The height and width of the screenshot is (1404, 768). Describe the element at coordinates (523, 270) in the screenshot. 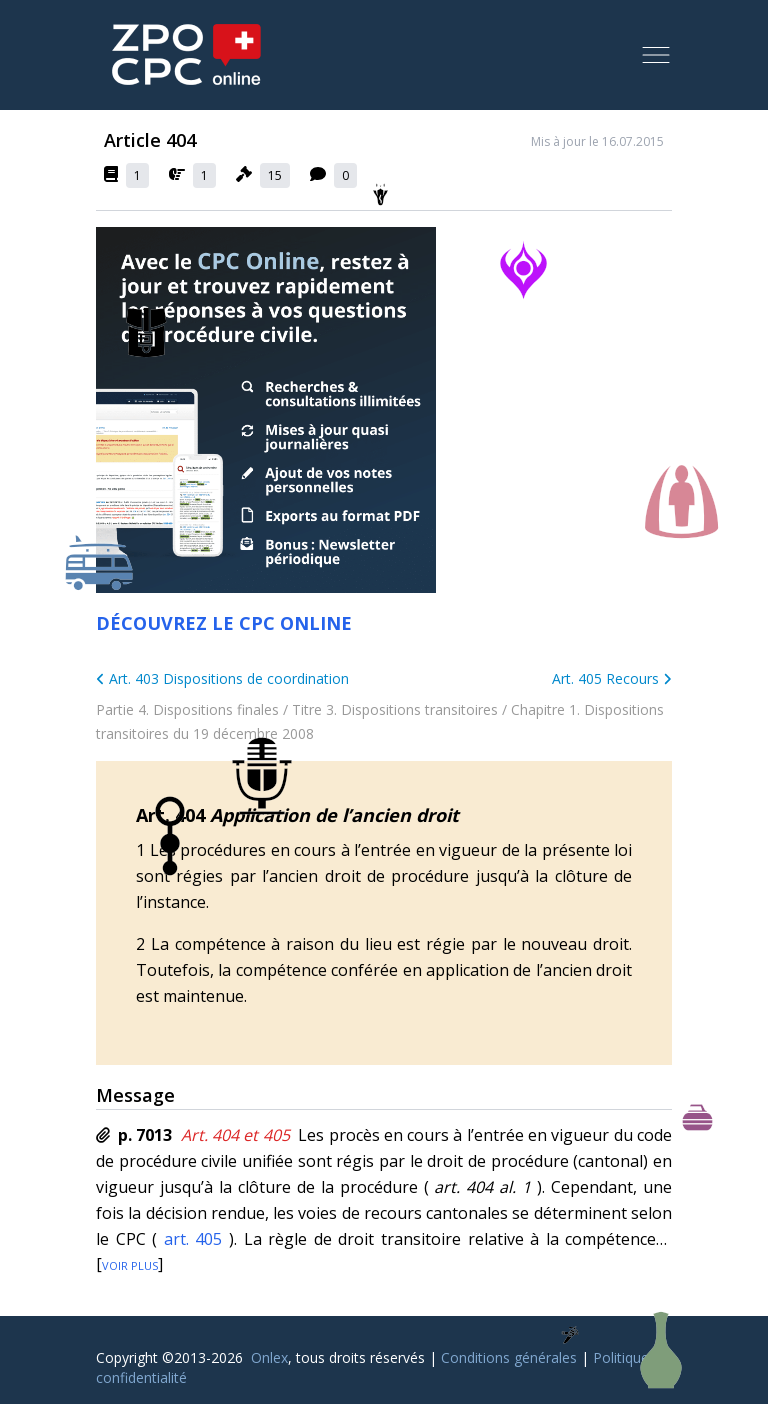

I see `activate alien fire ability or power` at that location.